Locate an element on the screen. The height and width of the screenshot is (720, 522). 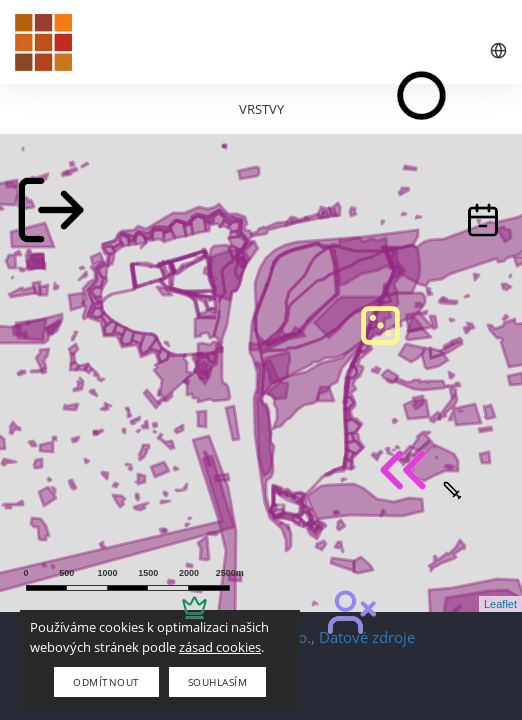
indicates premium or pro membership status is located at coordinates (194, 607).